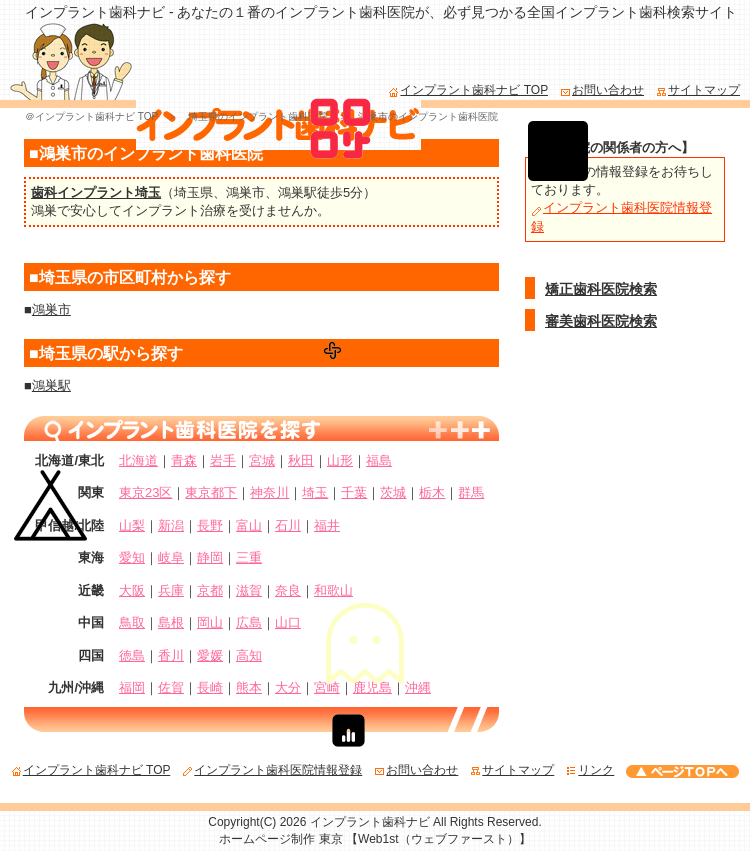  I want to click on view camping or outdoor accommodations, so click(50, 509).